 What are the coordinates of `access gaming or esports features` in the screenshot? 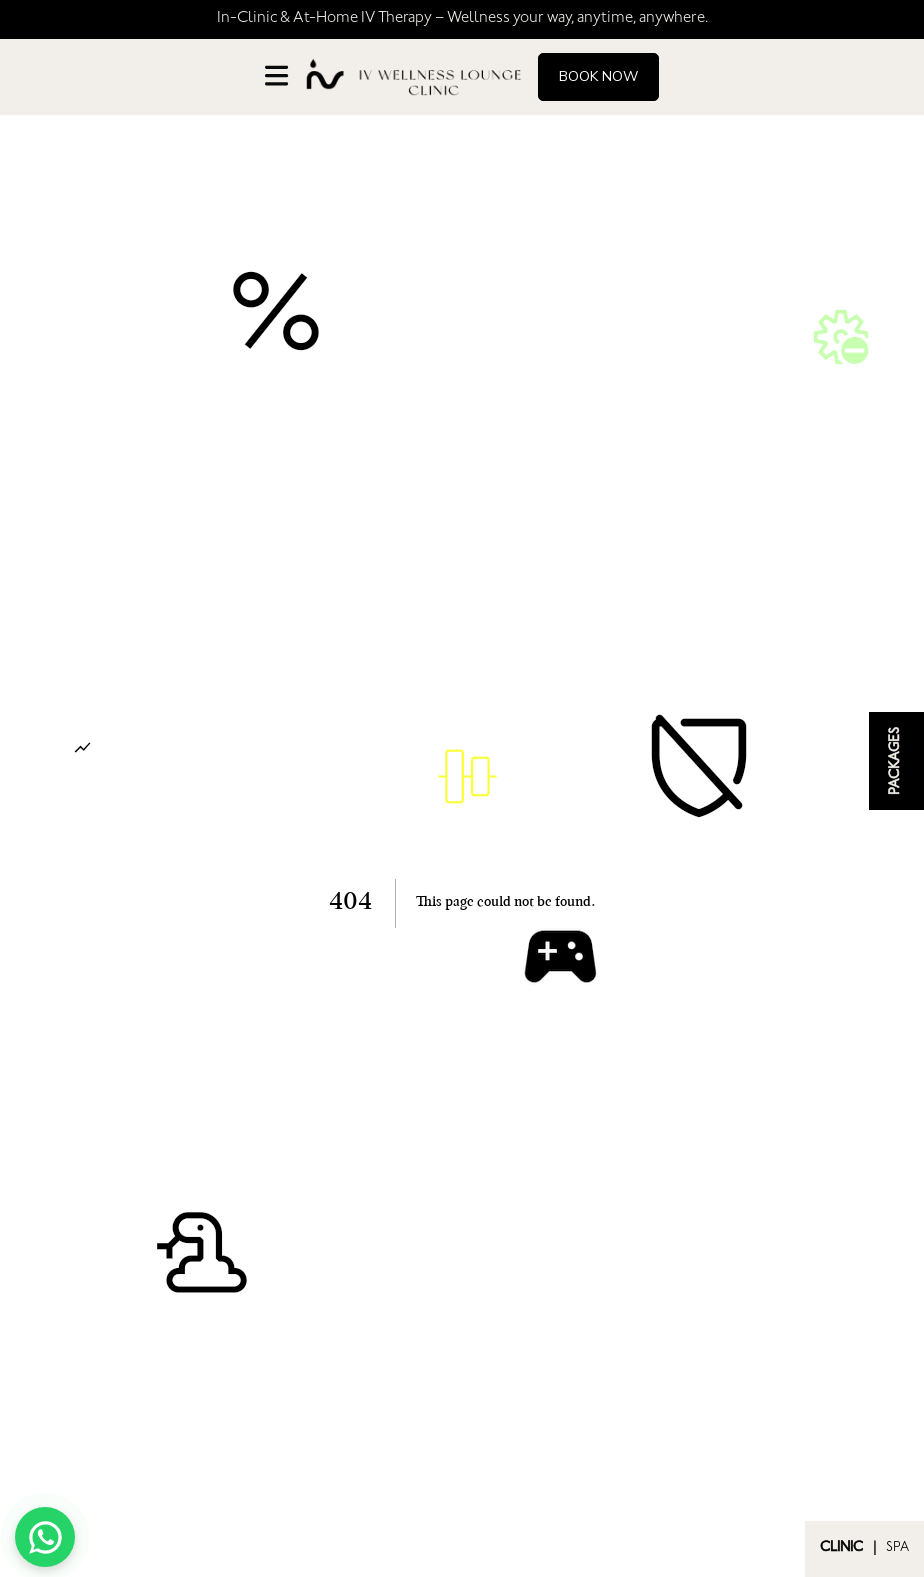 It's located at (560, 956).